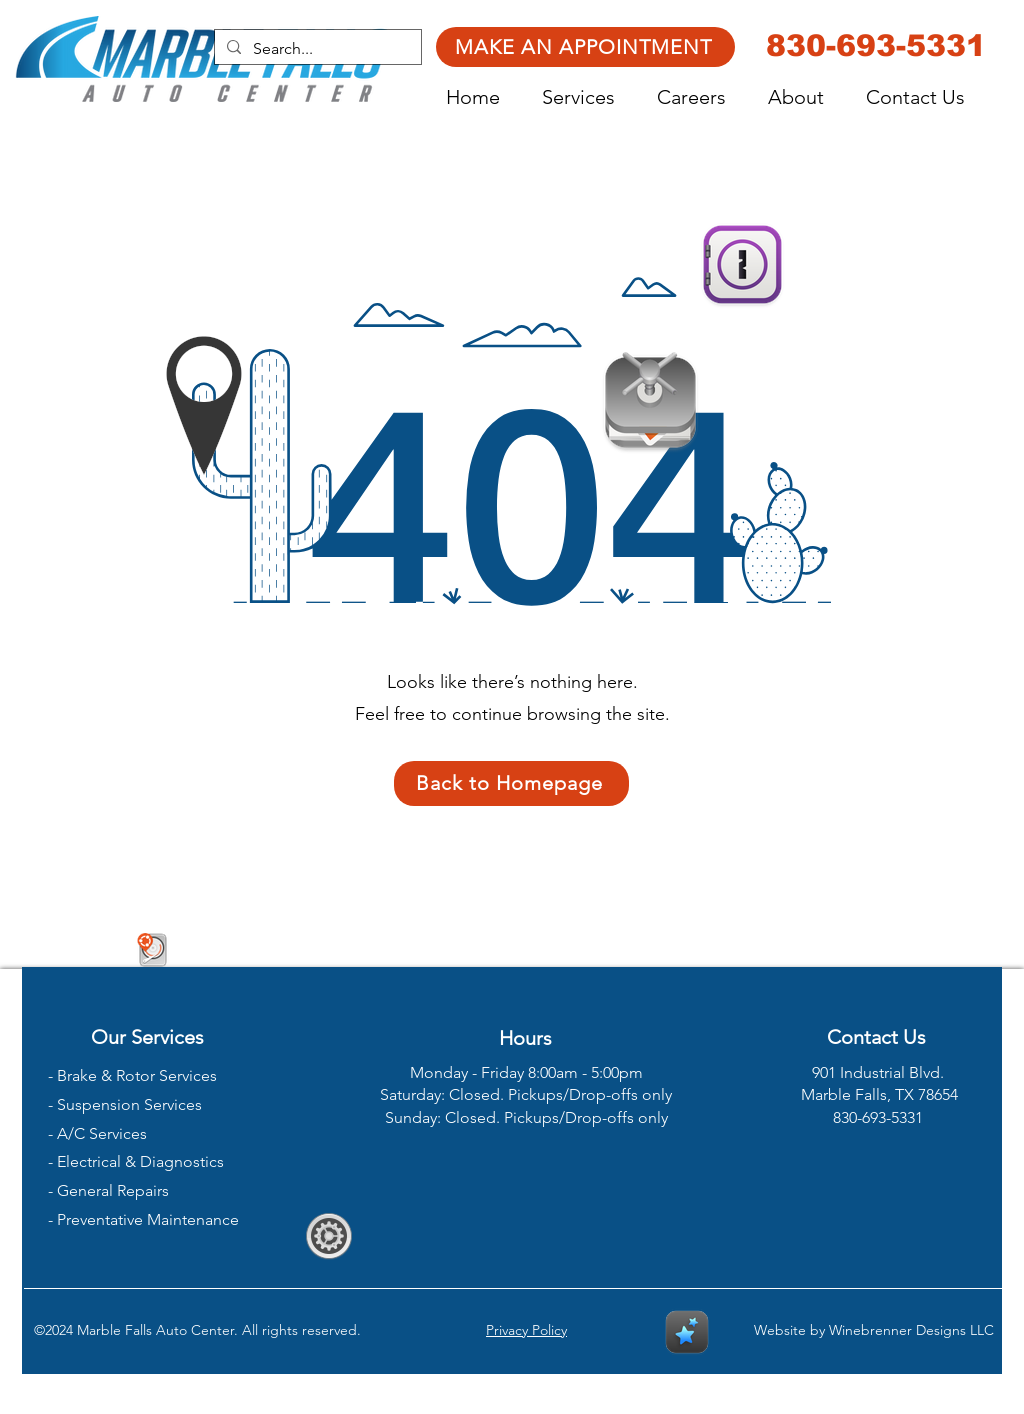  I want to click on open Curtail image compression app, so click(650, 402).